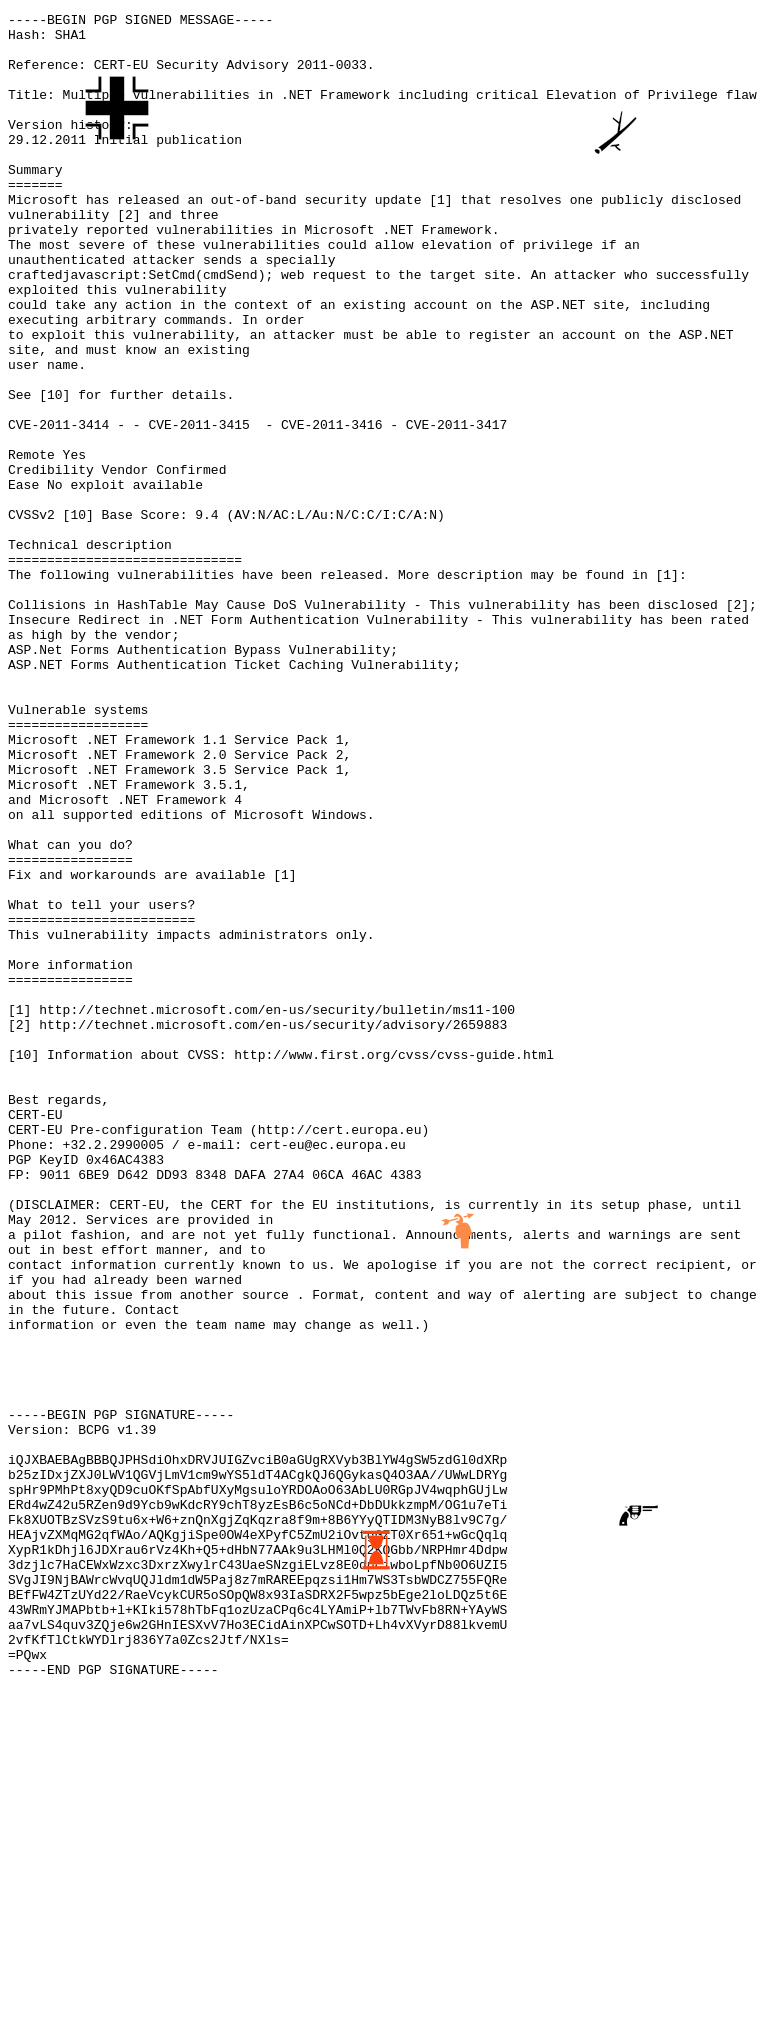 This screenshot has width=768, height=2024. I want to click on wooden stick or branch resource item, so click(615, 132).